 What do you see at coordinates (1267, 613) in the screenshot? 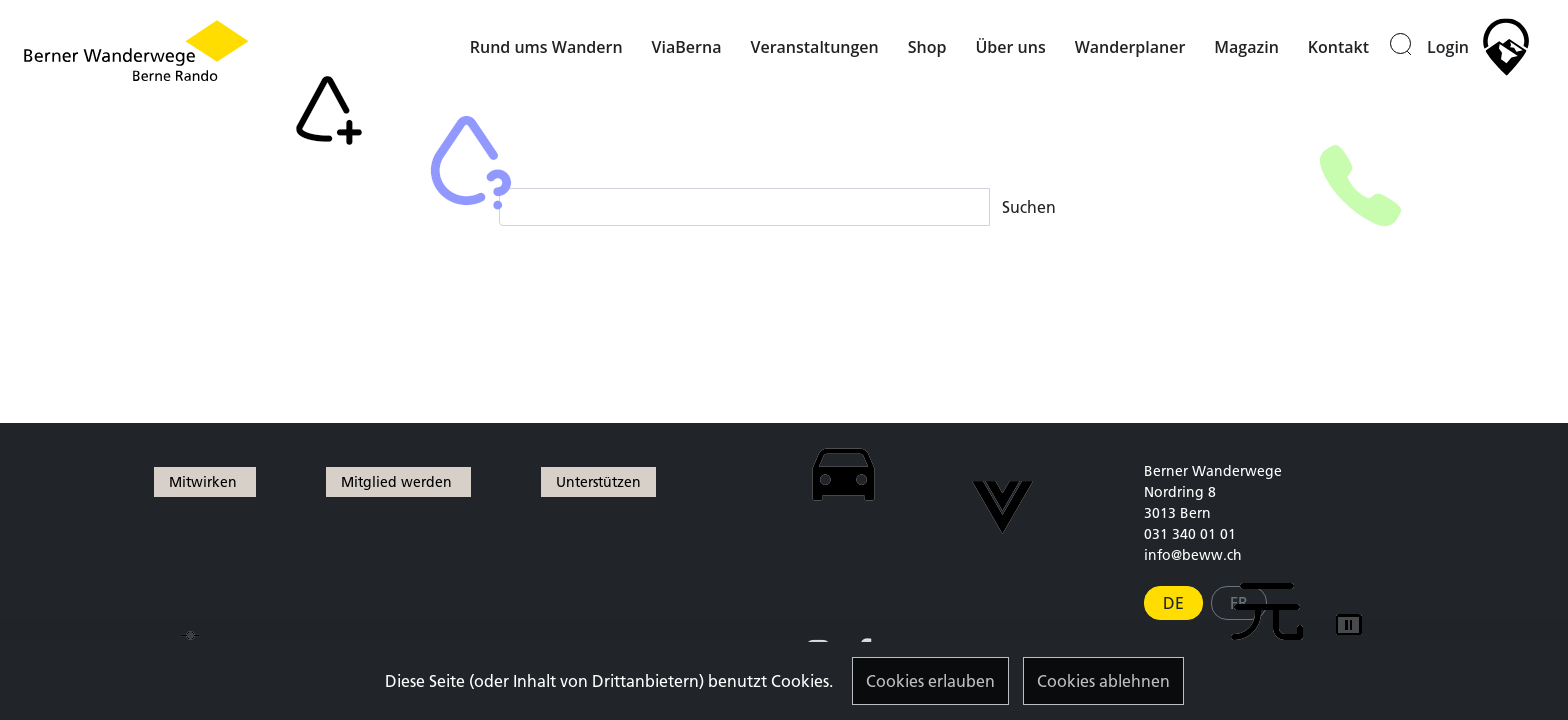
I see `view prices in chinese yuan` at bounding box center [1267, 613].